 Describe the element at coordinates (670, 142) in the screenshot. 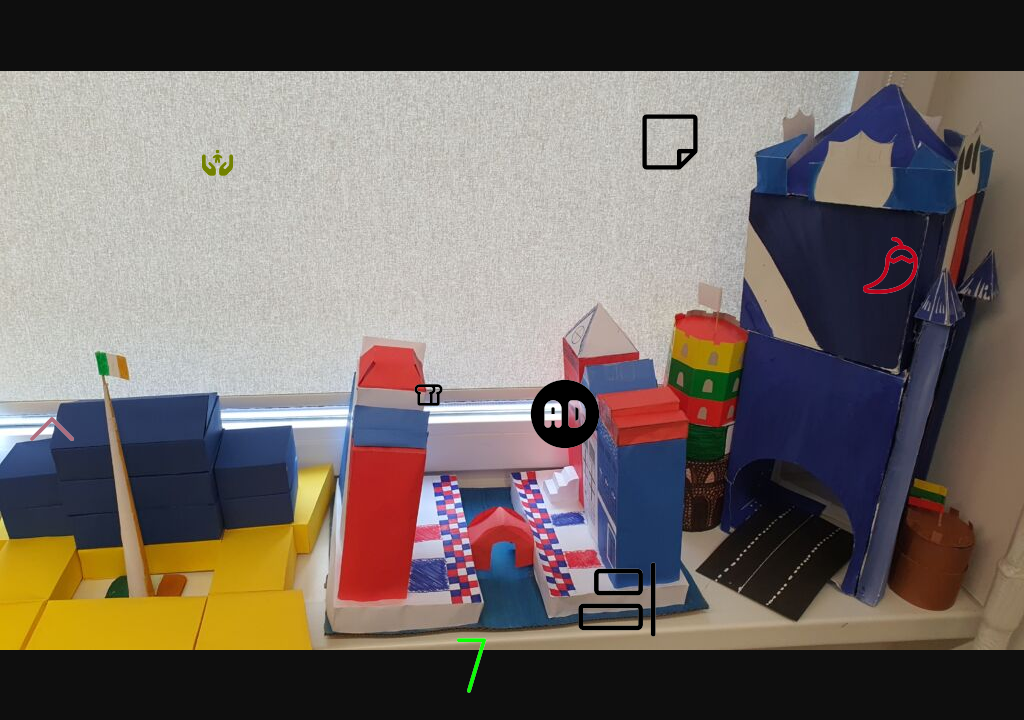

I see `create a new note` at that location.